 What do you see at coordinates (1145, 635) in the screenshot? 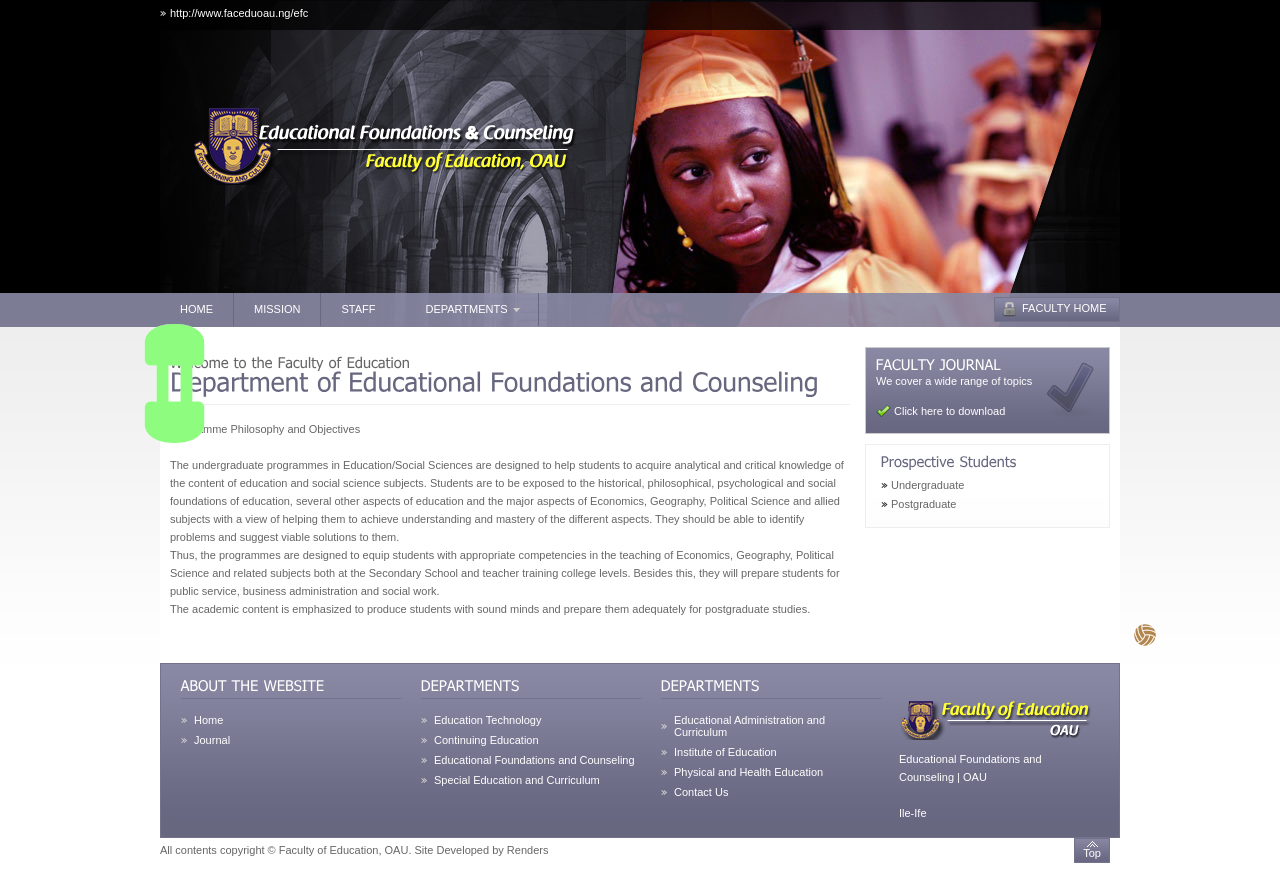
I see `access volleyball or beach sports content` at bounding box center [1145, 635].